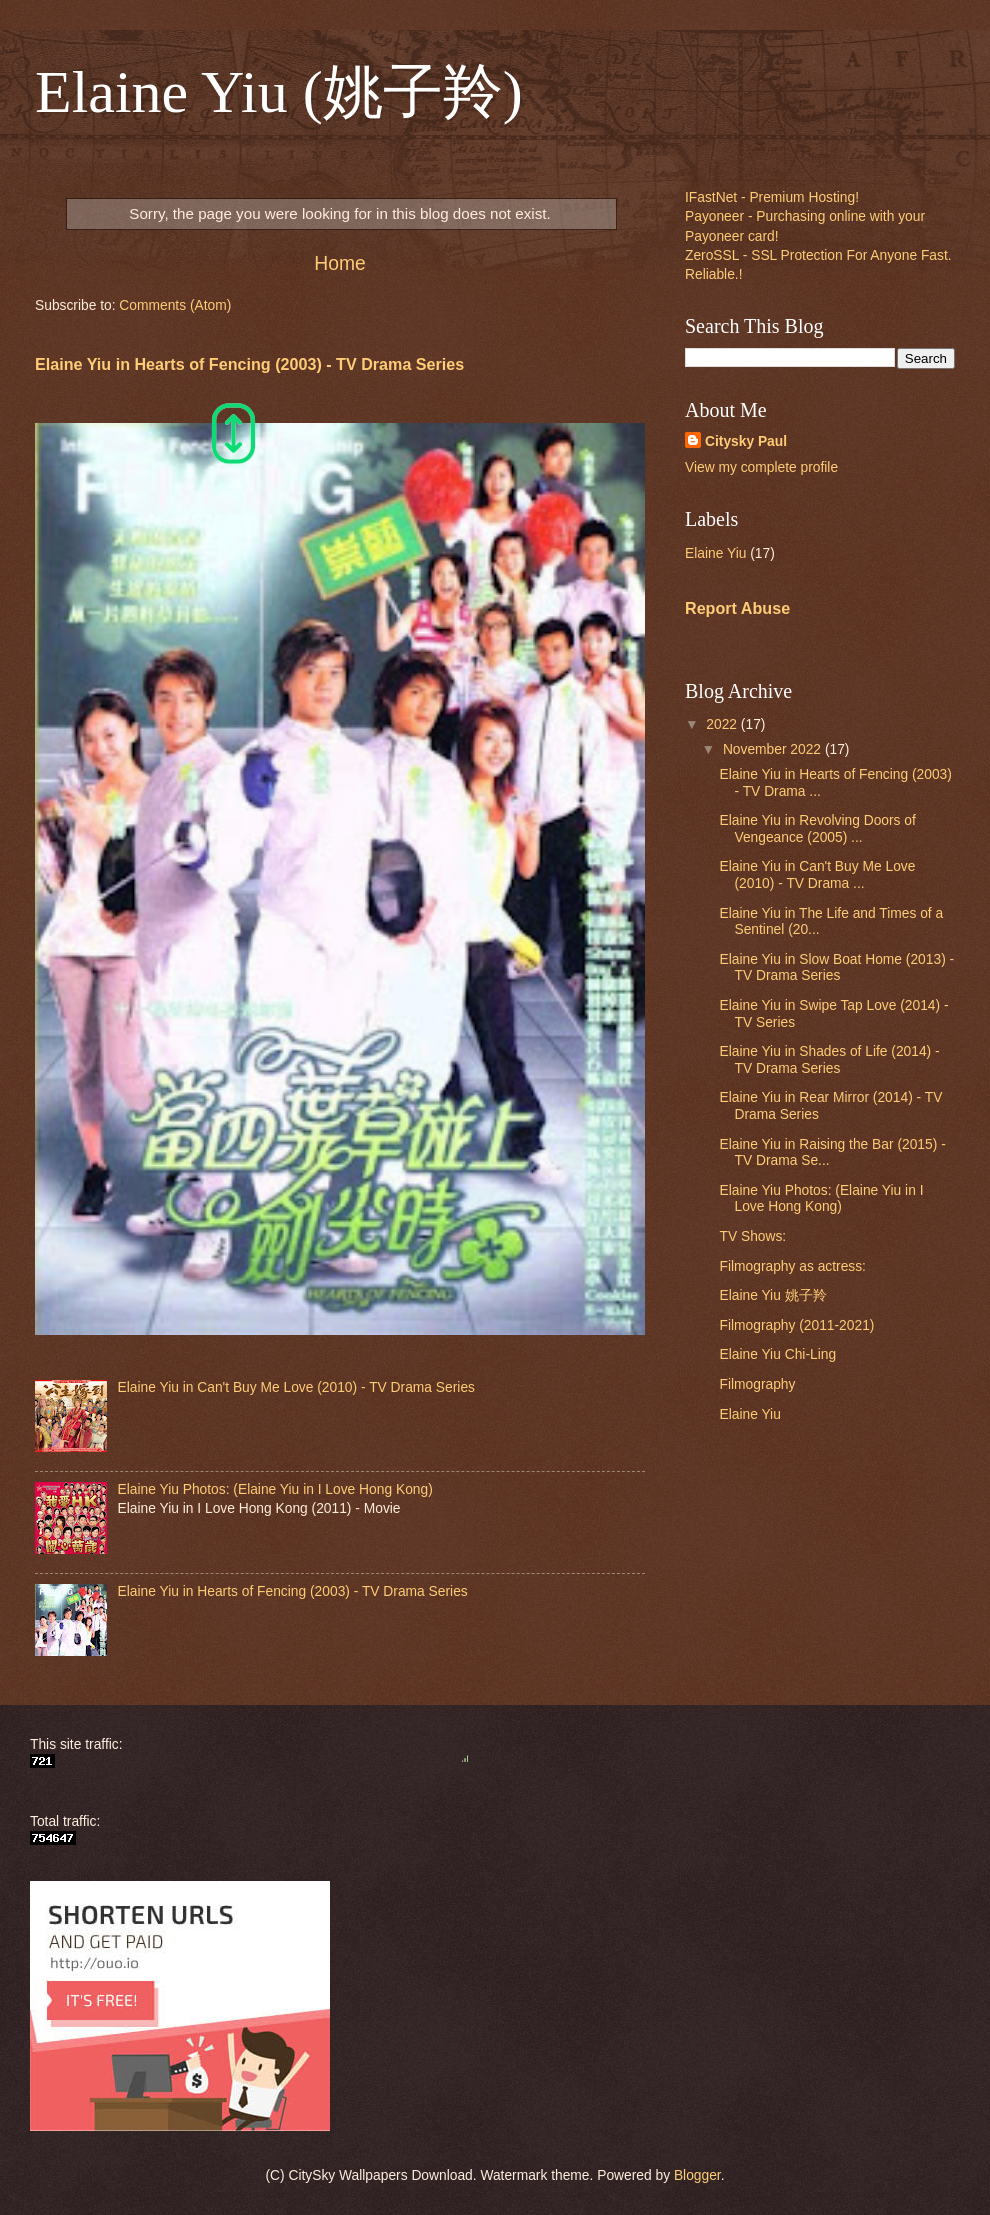 The image size is (990, 2215). Describe the element at coordinates (468, 1757) in the screenshot. I see `indicates medium cellular signal strength` at that location.